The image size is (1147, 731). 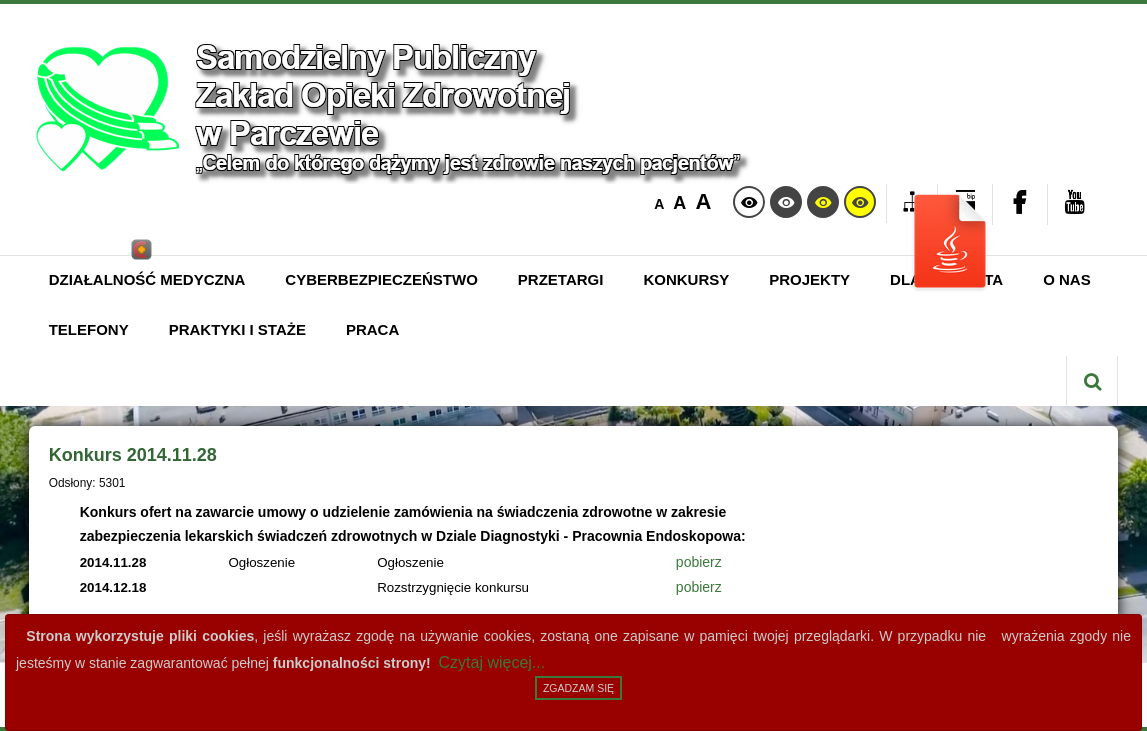 I want to click on launch OpenRA Command & Conquer game, so click(x=141, y=249).